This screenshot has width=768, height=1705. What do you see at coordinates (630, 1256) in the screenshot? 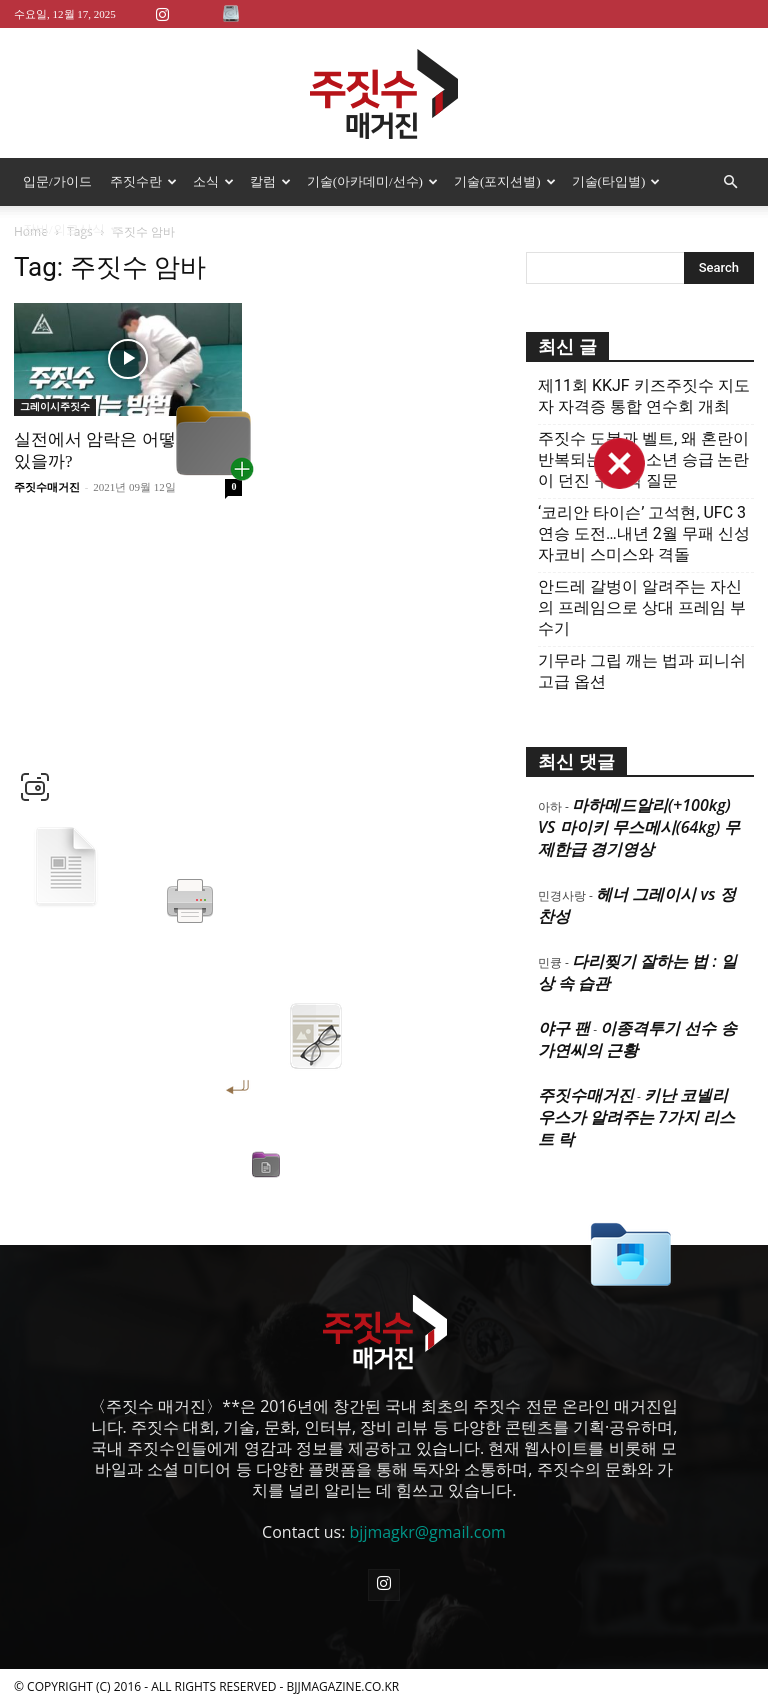
I see `open microsoft warehouse management files` at bounding box center [630, 1256].